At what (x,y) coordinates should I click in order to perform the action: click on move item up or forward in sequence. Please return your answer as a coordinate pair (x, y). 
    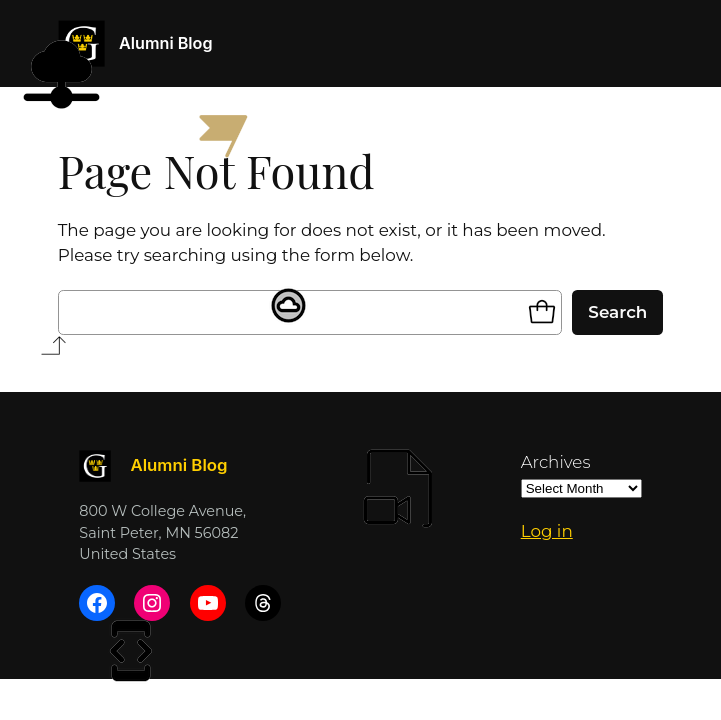
    Looking at the image, I should click on (54, 346).